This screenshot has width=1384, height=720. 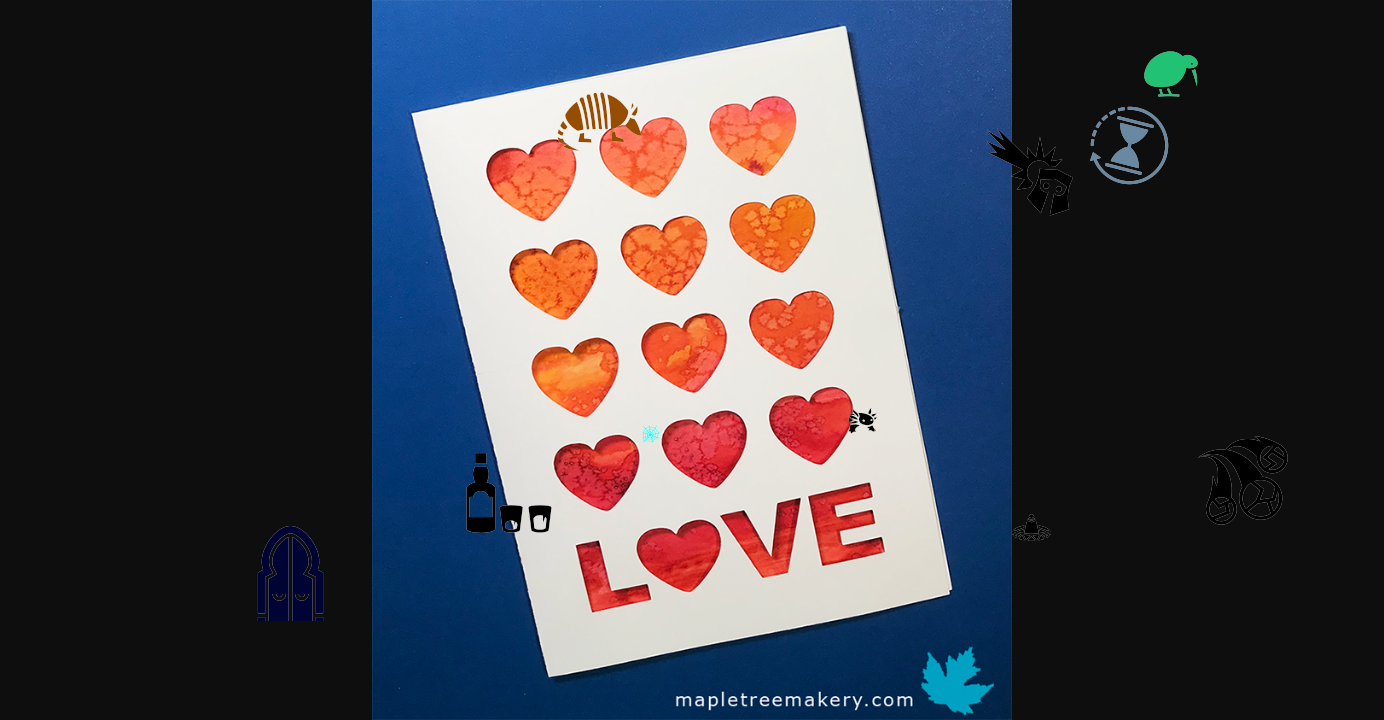 What do you see at coordinates (509, 493) in the screenshot?
I see `browse alcoholic beverages or bar menu` at bounding box center [509, 493].